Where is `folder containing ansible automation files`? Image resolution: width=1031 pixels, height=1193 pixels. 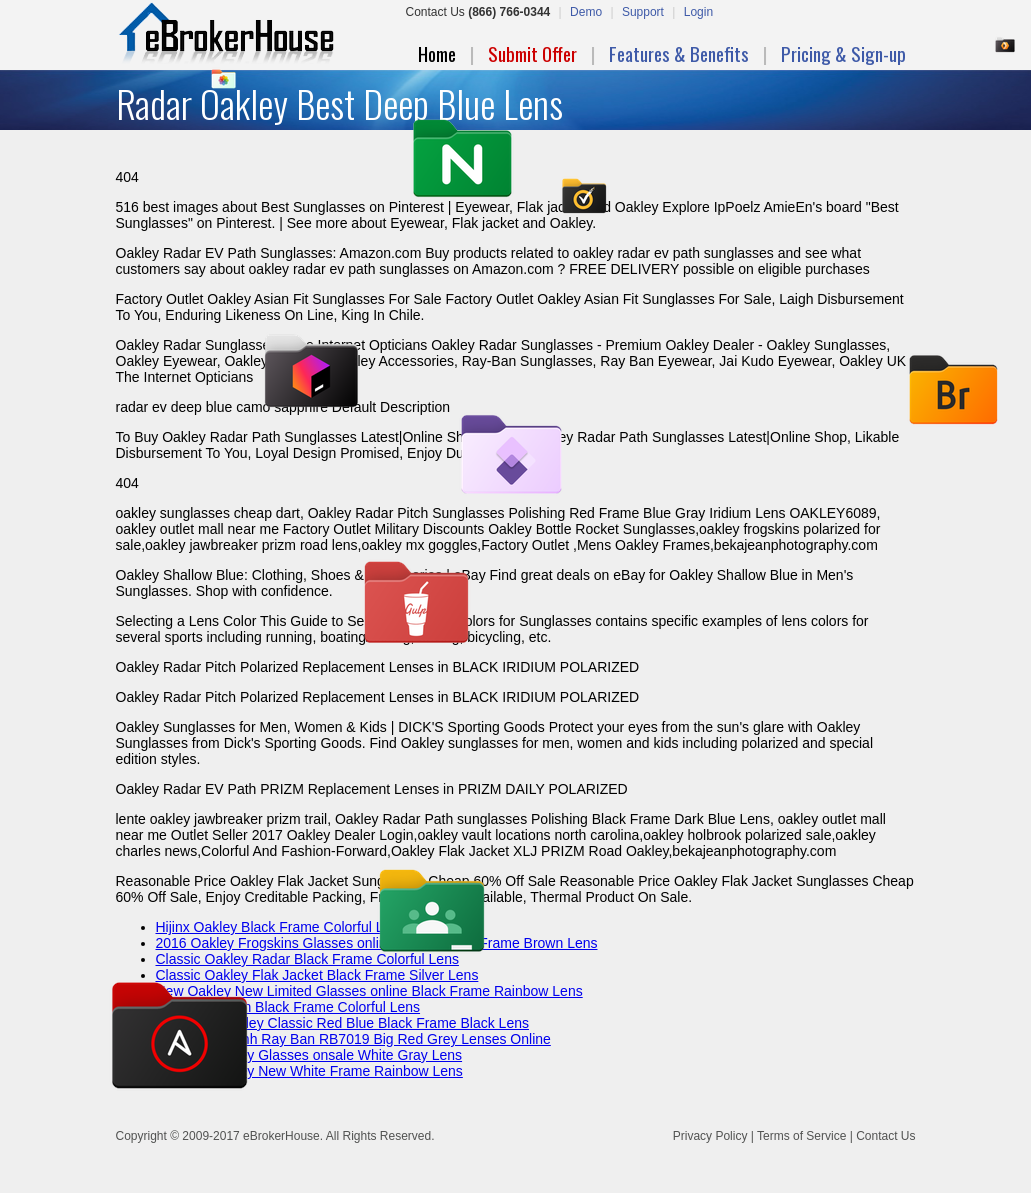 folder containing ansible automation files is located at coordinates (179, 1039).